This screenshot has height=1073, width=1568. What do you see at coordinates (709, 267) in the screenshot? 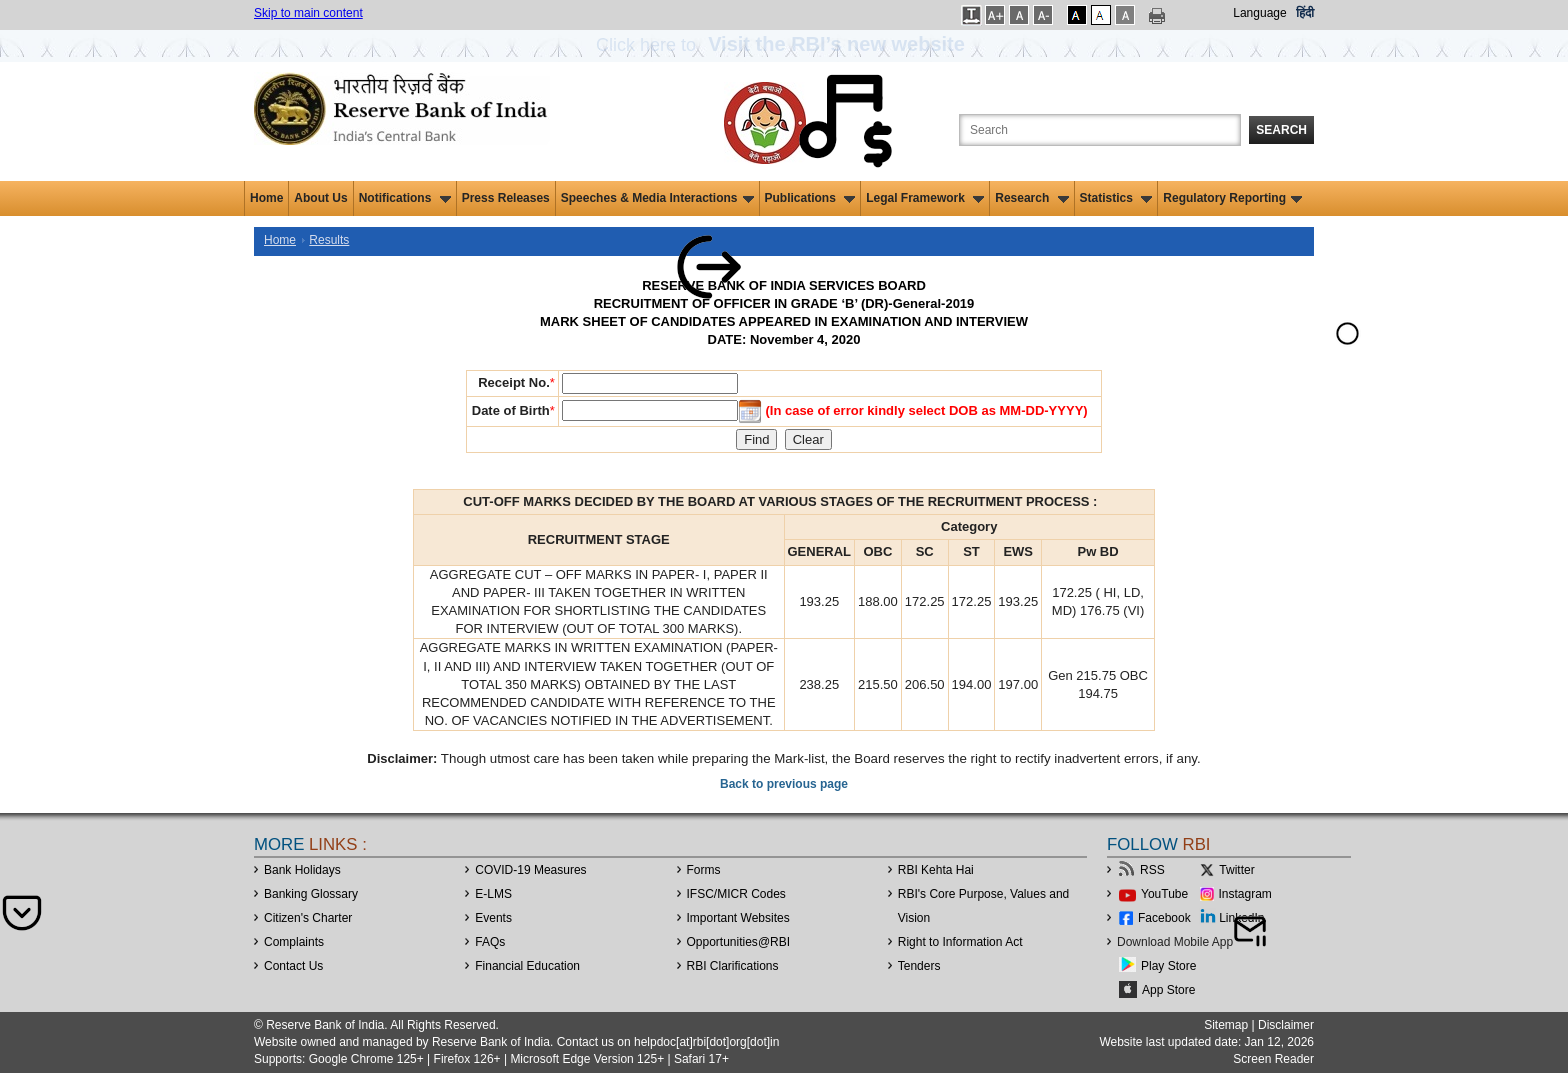
I see `exit or log out of current session` at bounding box center [709, 267].